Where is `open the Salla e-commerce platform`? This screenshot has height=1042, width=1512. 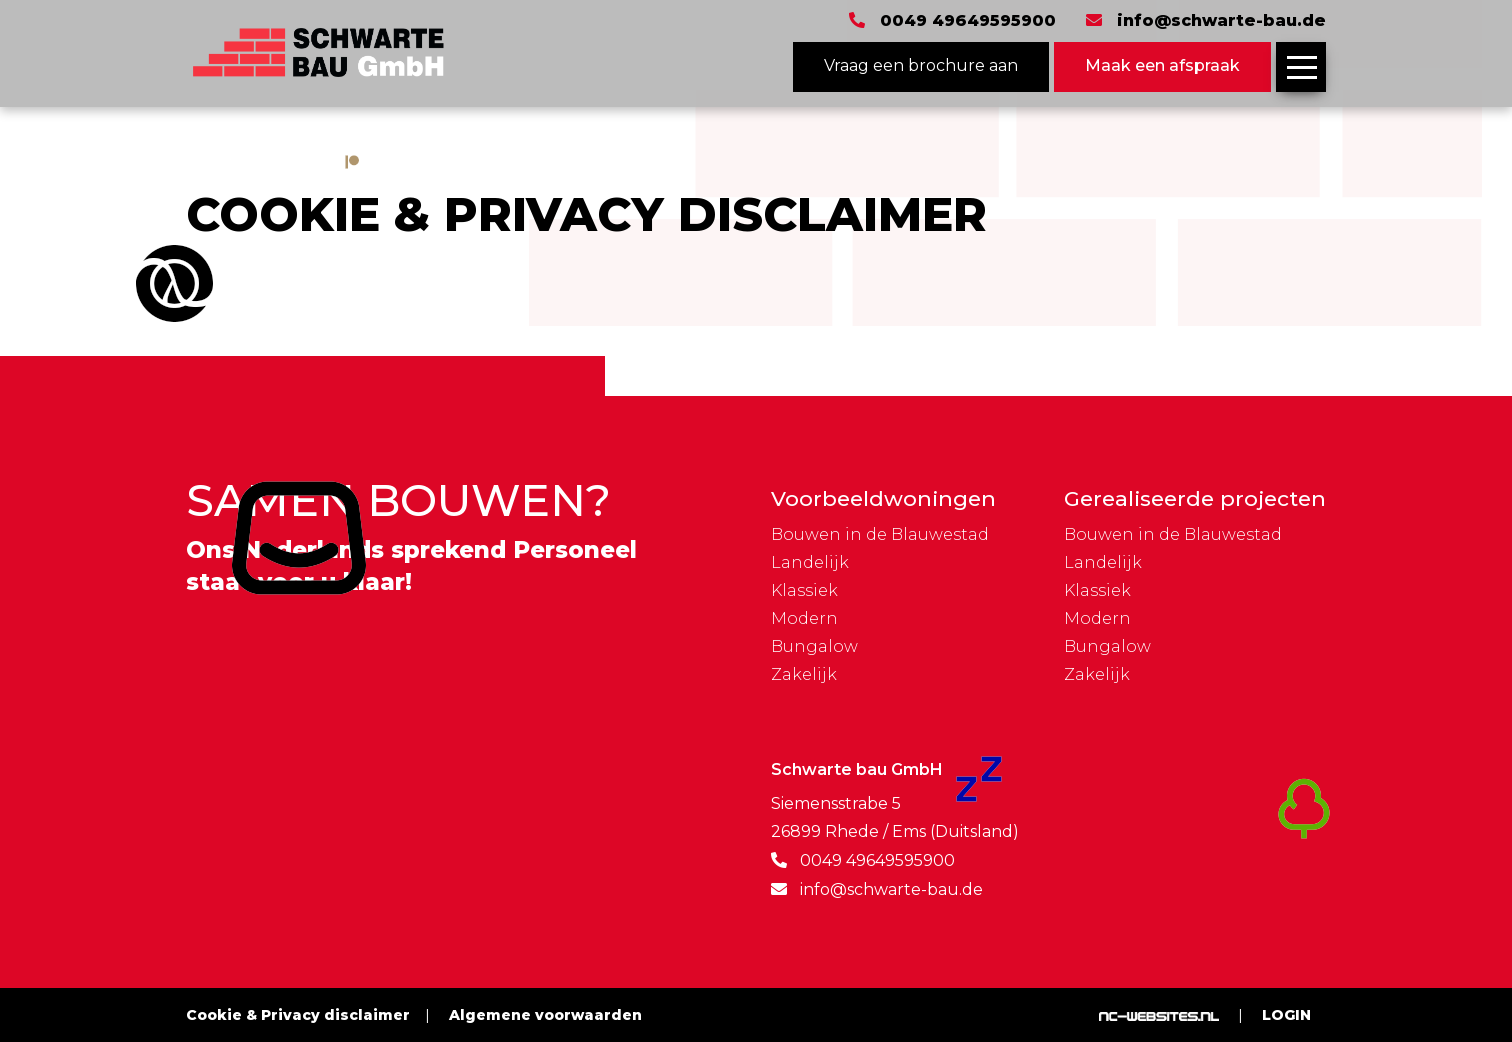
open the Salla e-commerce platform is located at coordinates (299, 538).